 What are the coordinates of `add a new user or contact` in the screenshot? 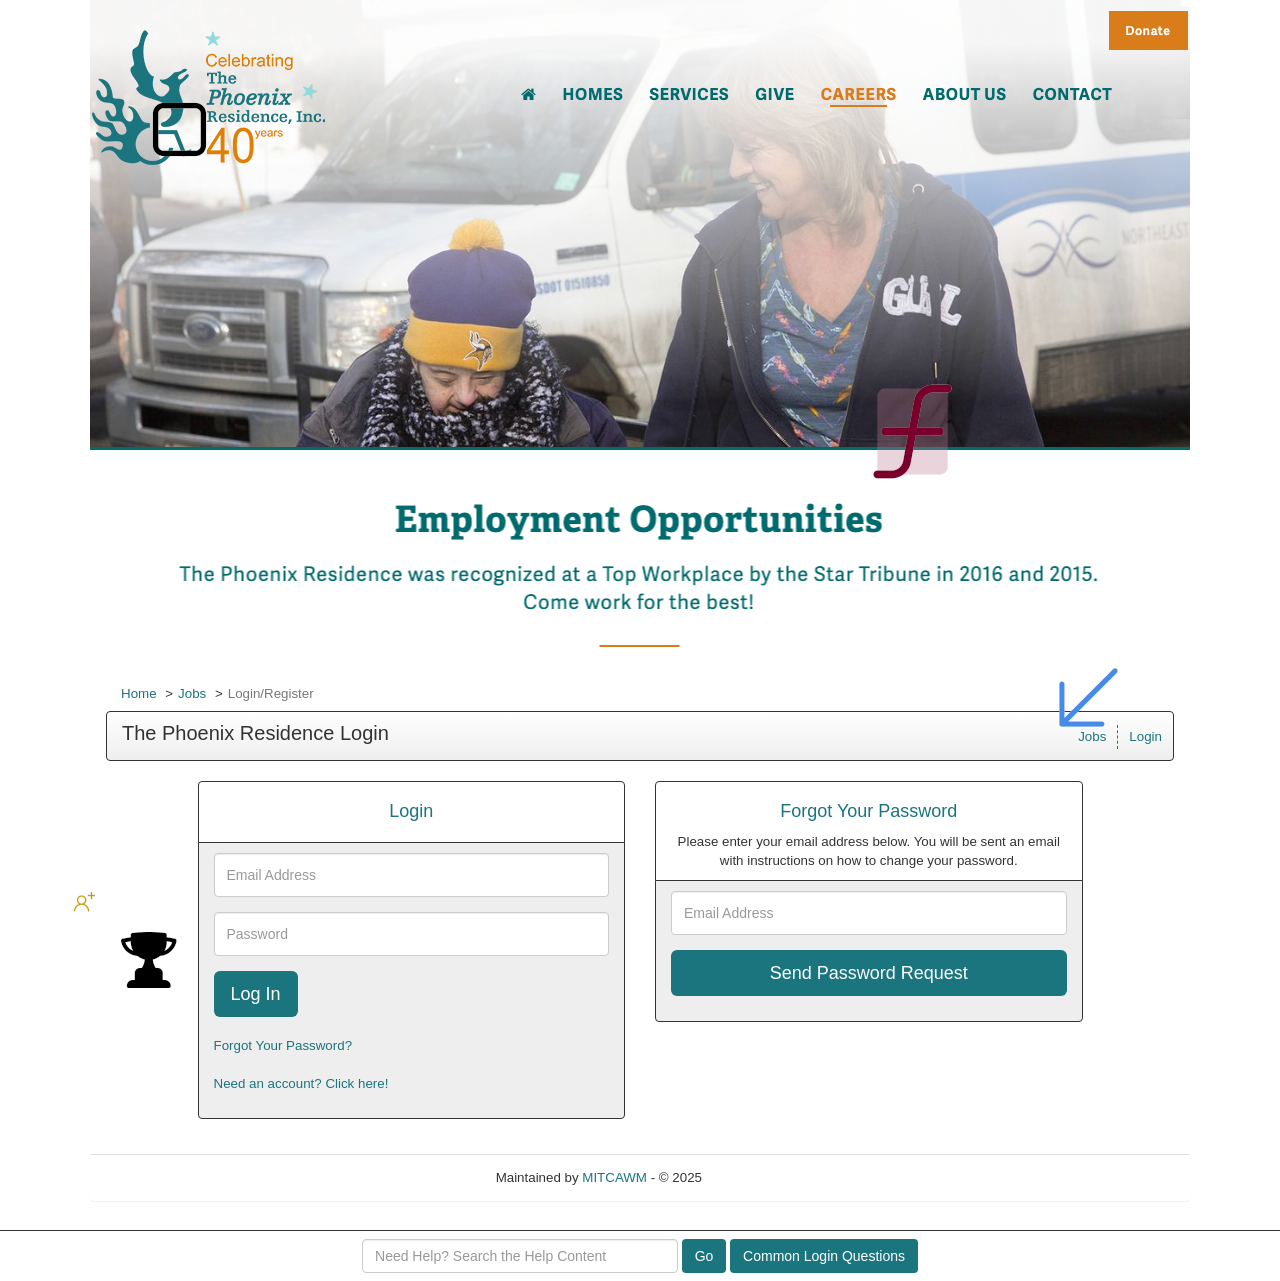 It's located at (84, 902).